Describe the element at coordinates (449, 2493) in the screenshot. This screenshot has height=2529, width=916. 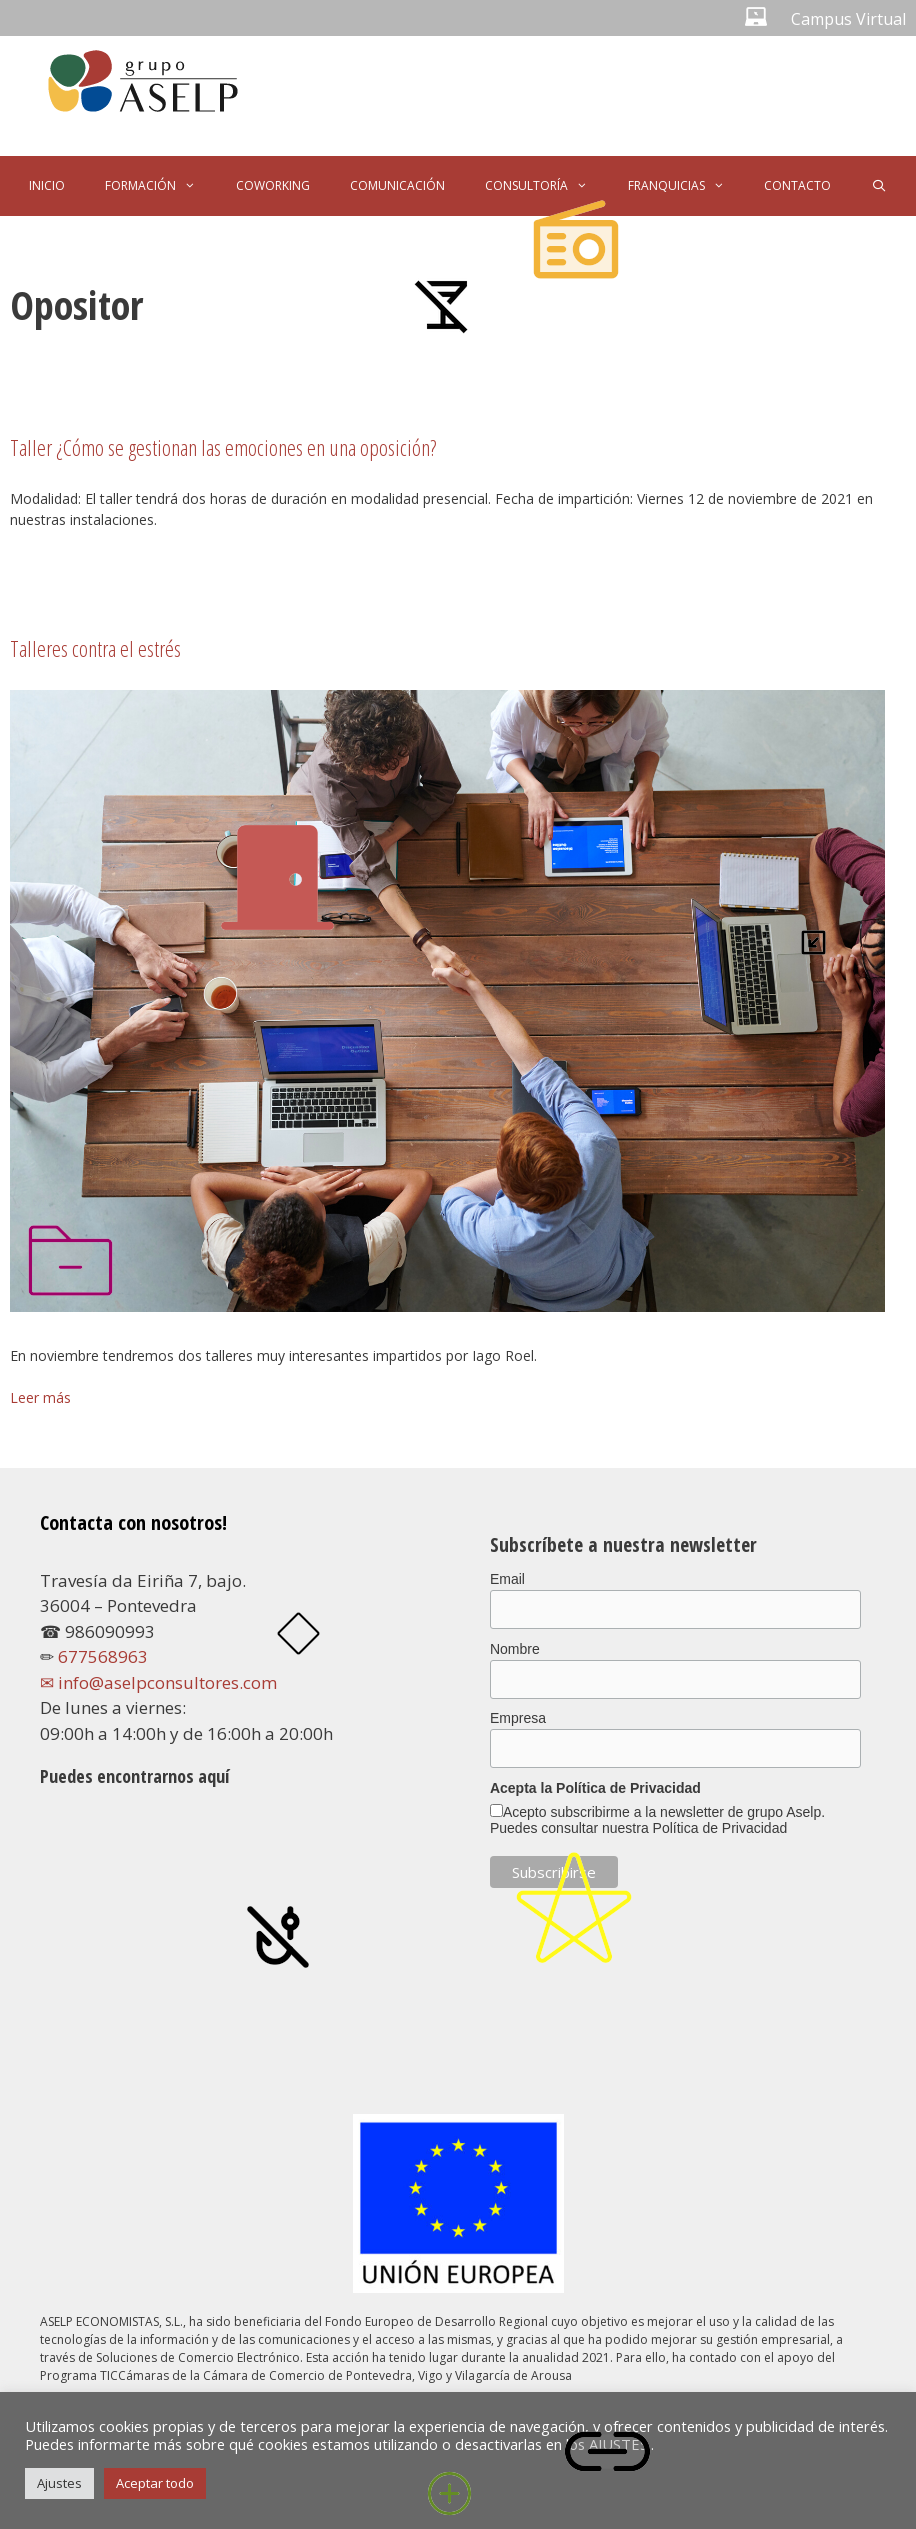
I see `add a new item` at that location.